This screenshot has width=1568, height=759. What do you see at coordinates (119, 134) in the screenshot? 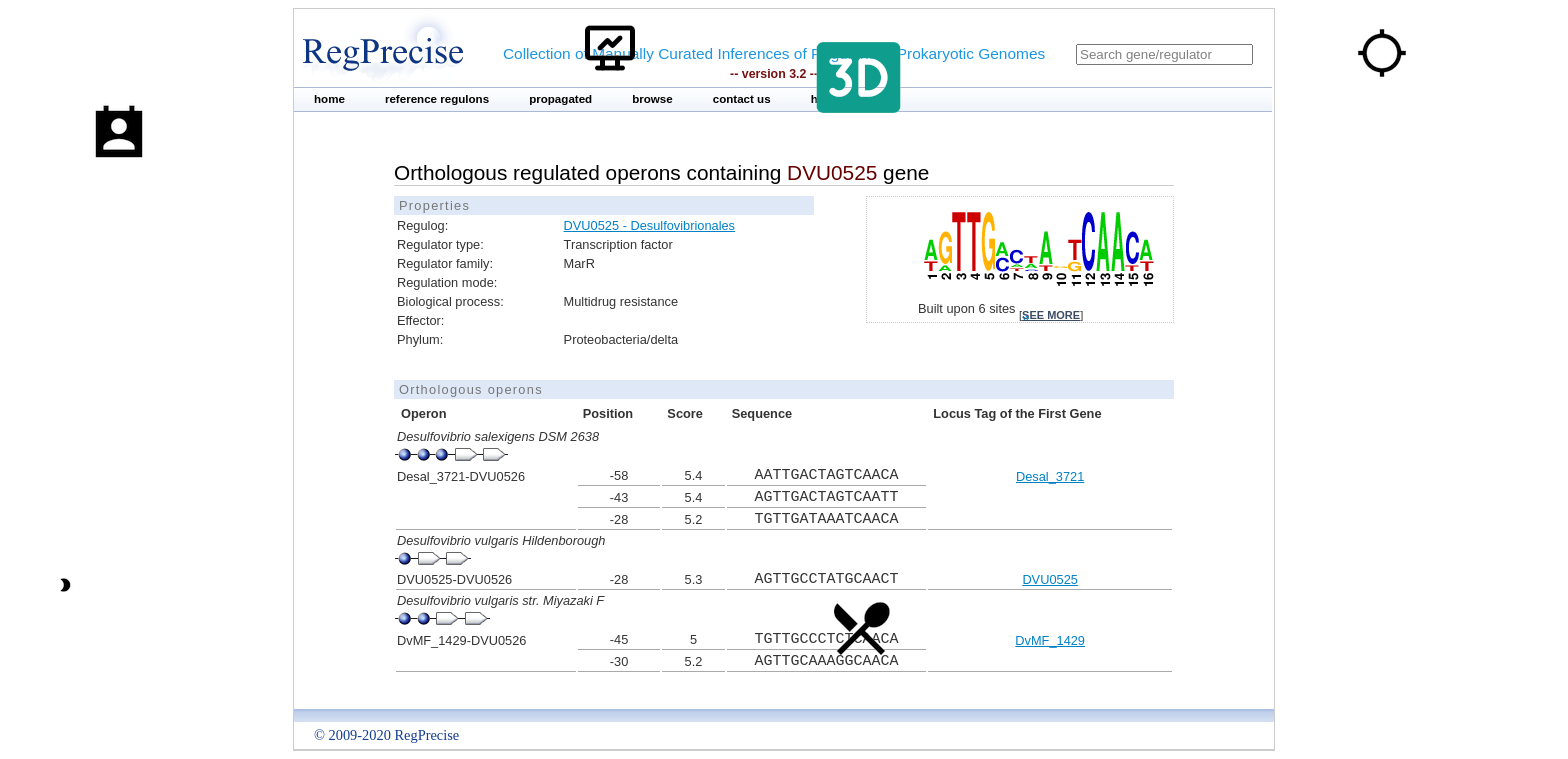
I see `view contact's calendar or schedule` at bounding box center [119, 134].